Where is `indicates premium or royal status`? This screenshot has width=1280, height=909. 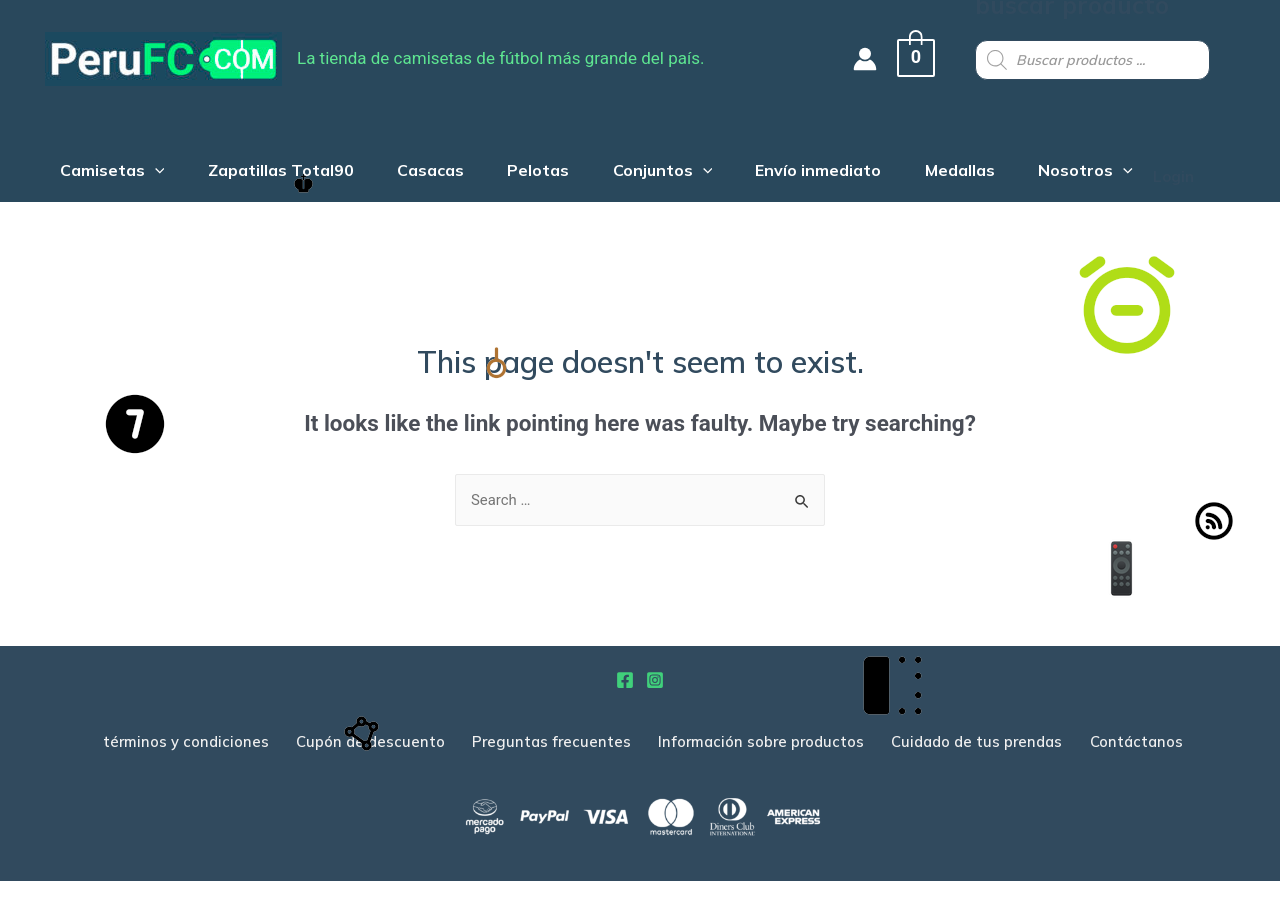 indicates premium or royal status is located at coordinates (303, 184).